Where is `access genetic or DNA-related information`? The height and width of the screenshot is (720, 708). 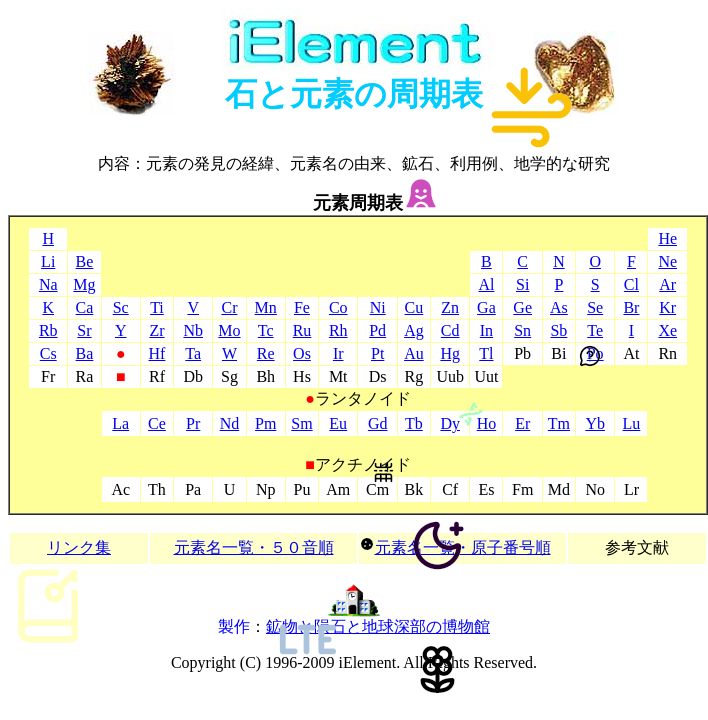
access genetic or DNA-related information is located at coordinates (471, 414).